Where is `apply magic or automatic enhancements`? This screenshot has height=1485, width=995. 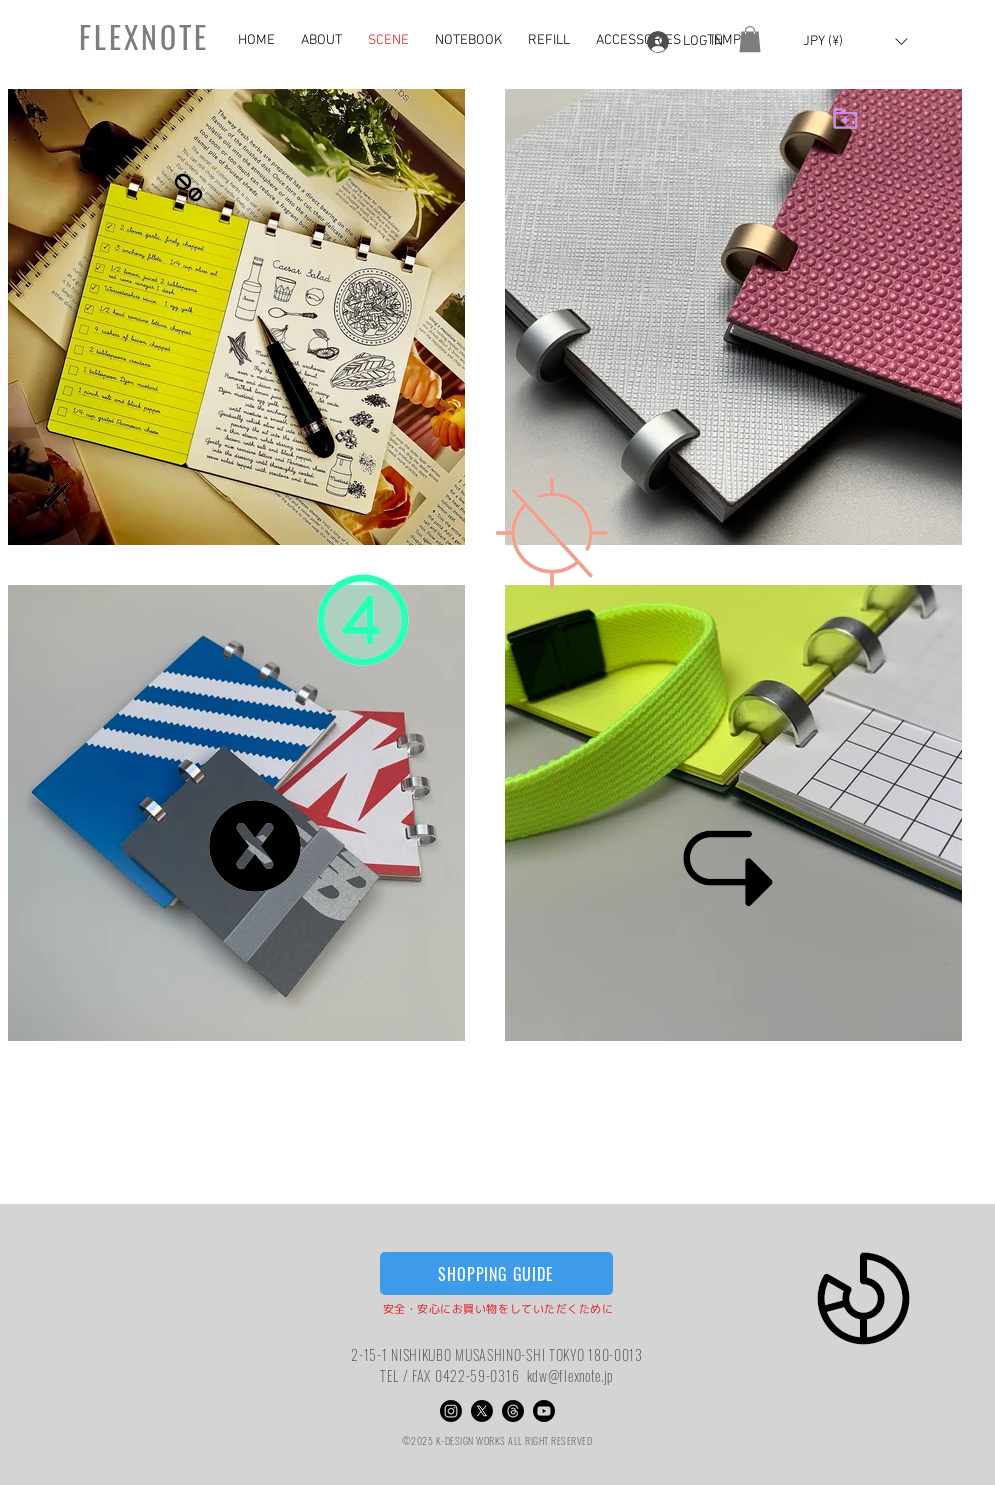 apply magic or automatic enhancements is located at coordinates (57, 495).